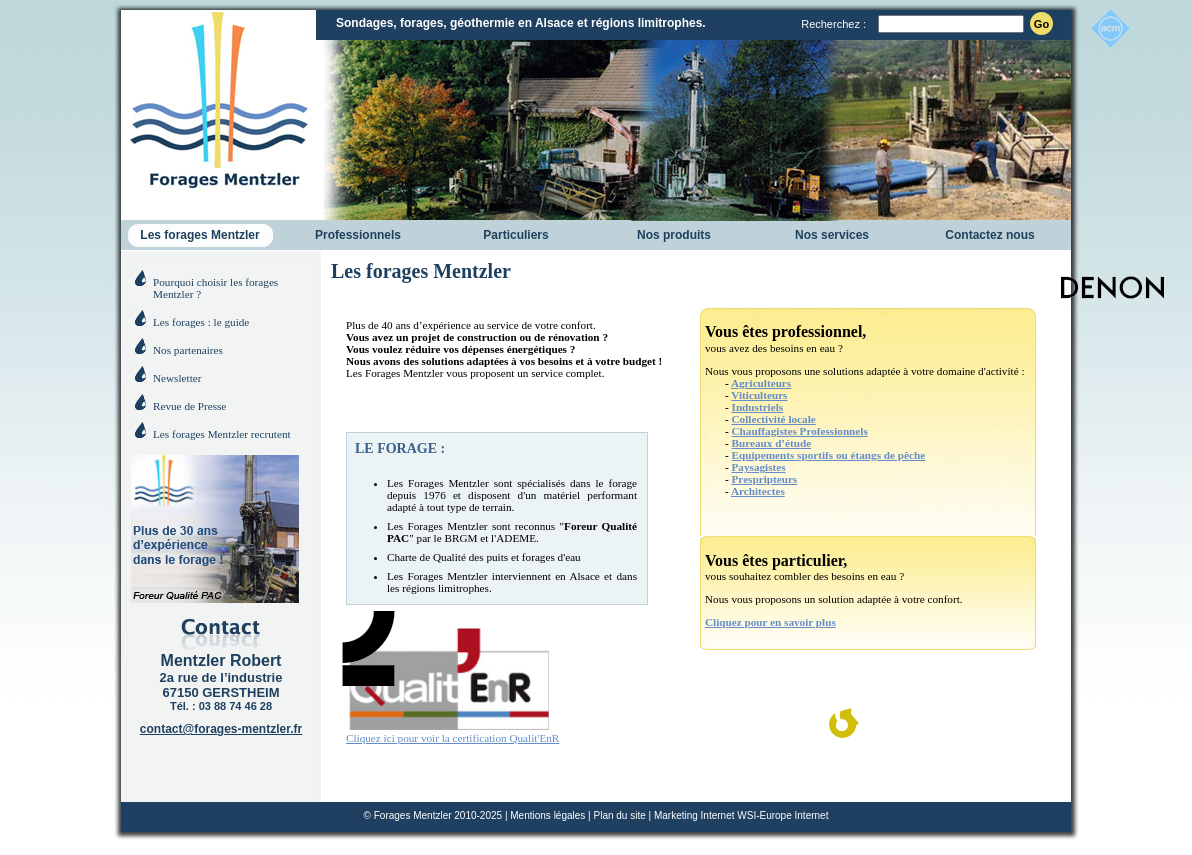 The height and width of the screenshot is (855, 1192). I want to click on association for computing machinery logo, so click(1110, 28).